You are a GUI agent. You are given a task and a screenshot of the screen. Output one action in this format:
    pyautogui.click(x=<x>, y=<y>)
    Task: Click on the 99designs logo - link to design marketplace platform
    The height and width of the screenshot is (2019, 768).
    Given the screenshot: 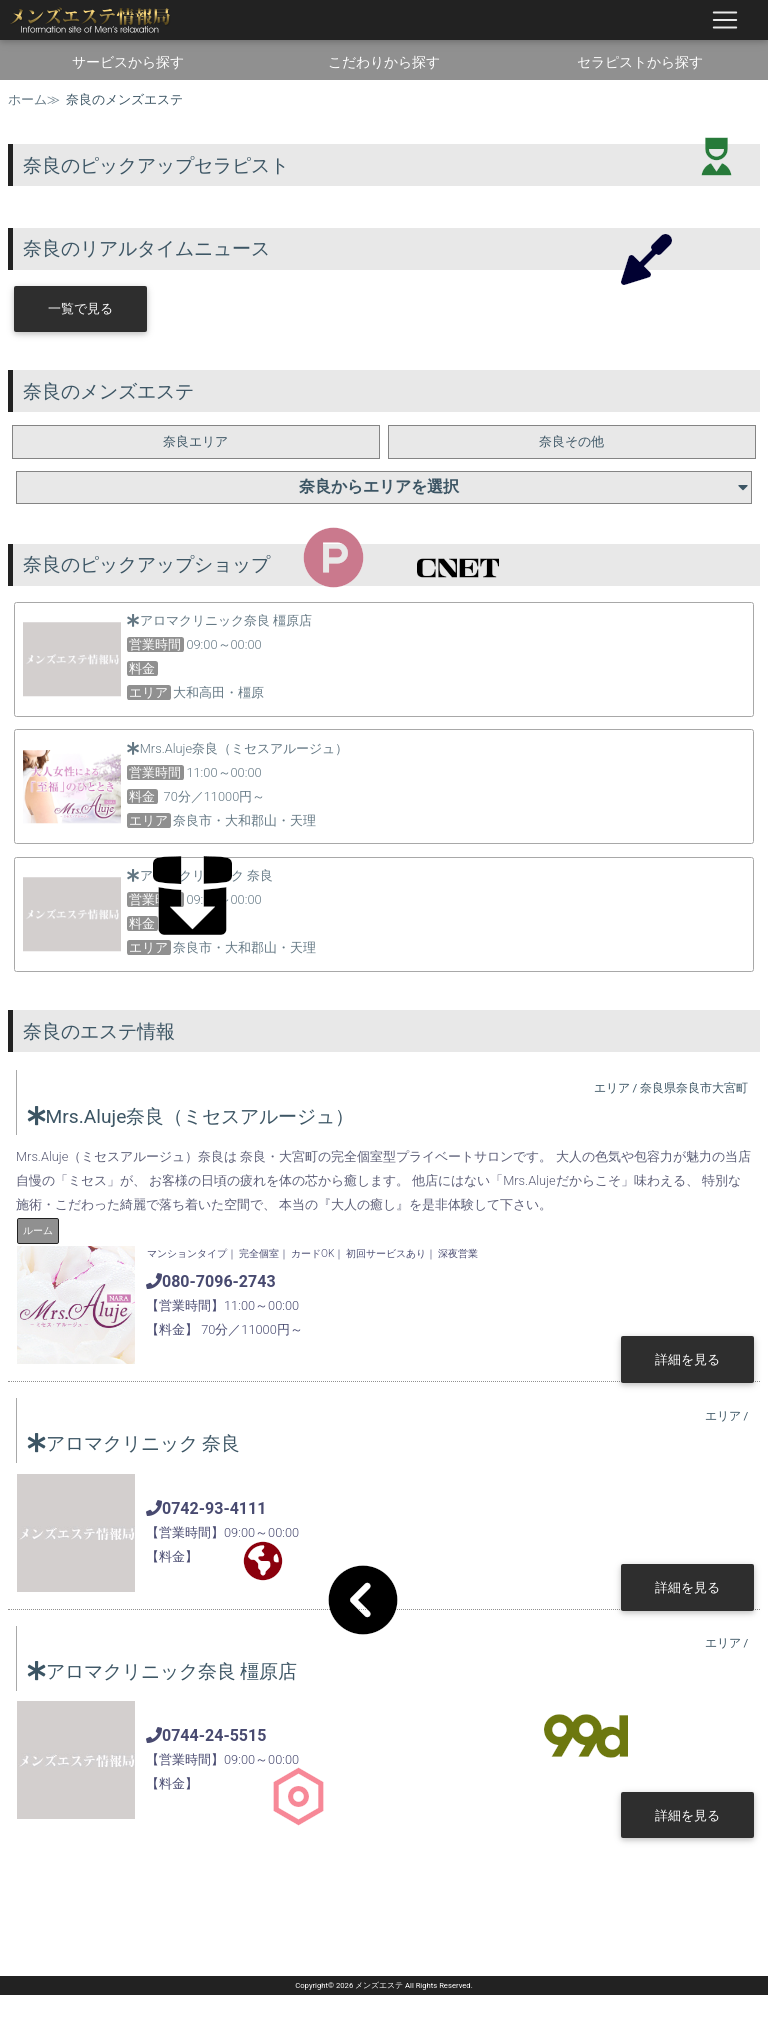 What is the action you would take?
    pyautogui.click(x=586, y=1736)
    